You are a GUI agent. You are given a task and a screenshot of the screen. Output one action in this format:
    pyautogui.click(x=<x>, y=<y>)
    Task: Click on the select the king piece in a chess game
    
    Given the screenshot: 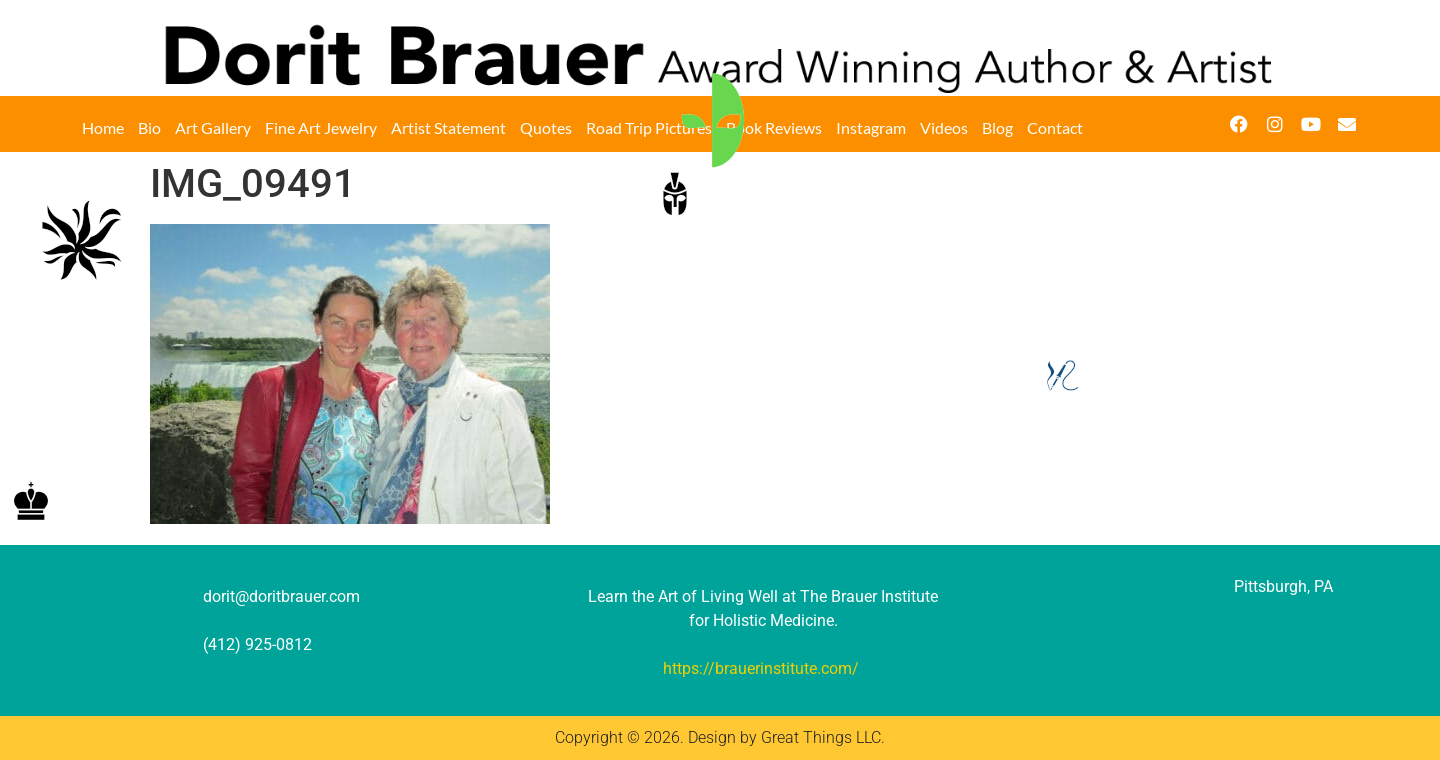 What is the action you would take?
    pyautogui.click(x=31, y=500)
    